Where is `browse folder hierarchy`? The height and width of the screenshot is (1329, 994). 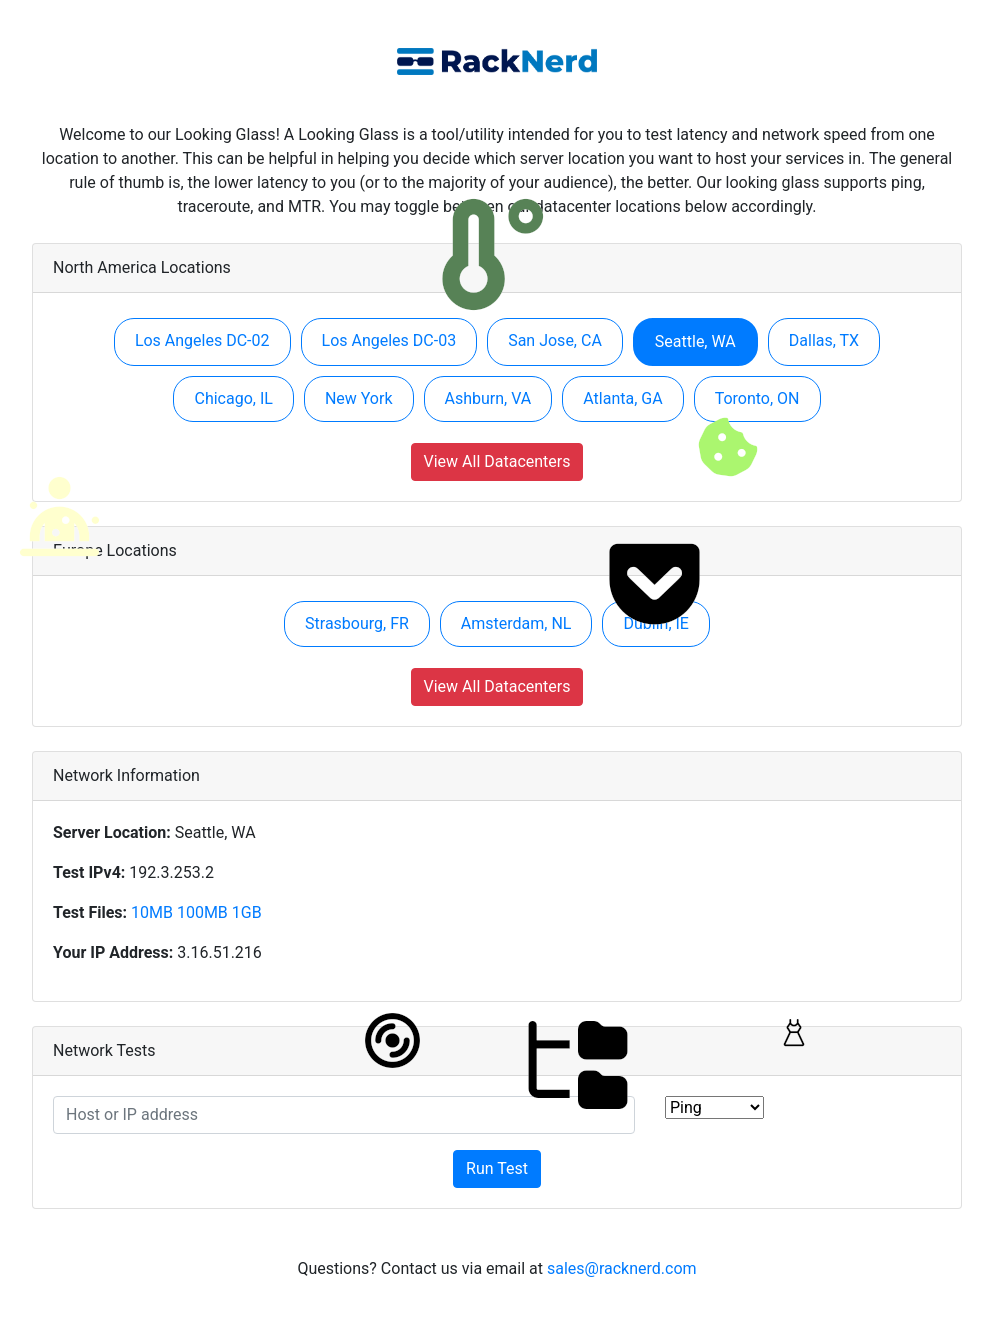 browse folder hierarchy is located at coordinates (578, 1065).